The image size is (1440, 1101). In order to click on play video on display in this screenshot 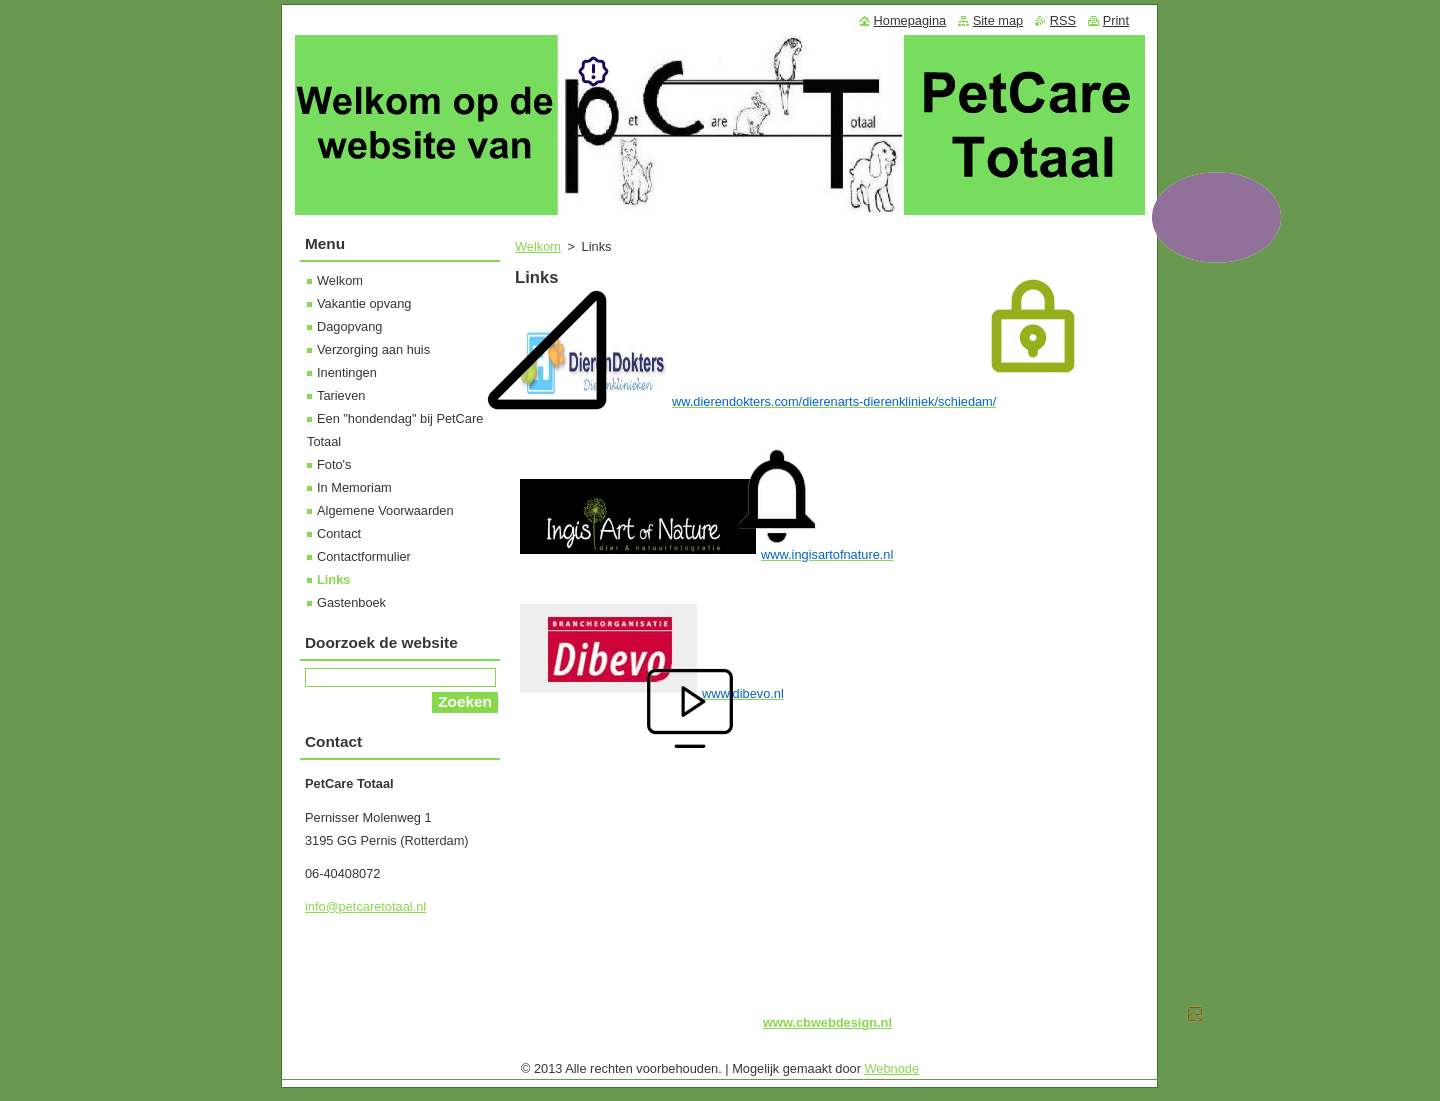, I will do `click(690, 705)`.